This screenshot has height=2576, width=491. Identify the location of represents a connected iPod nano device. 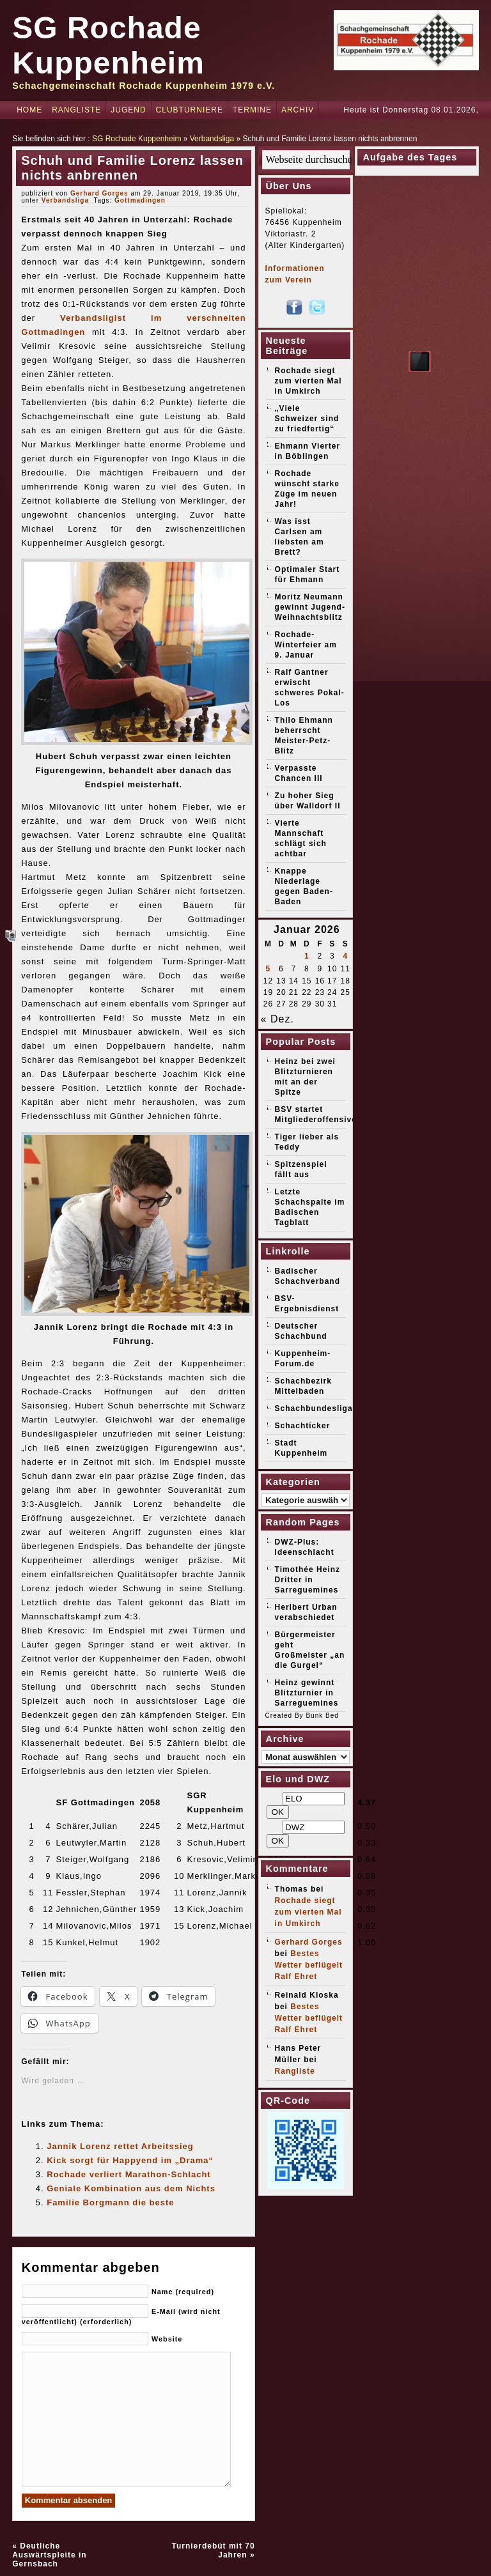
(419, 361).